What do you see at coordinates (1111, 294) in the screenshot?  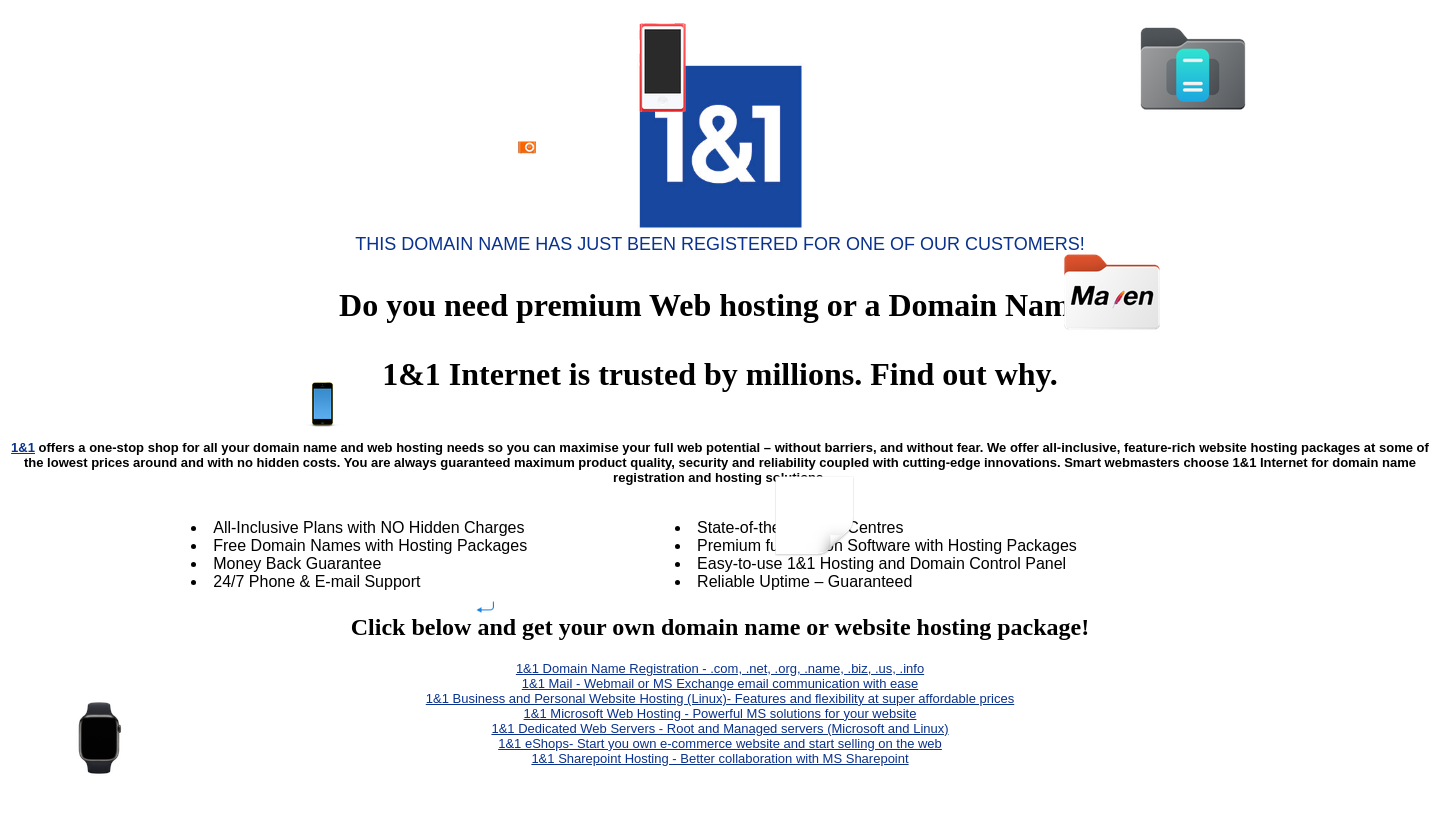 I see `folder containing maven project files` at bounding box center [1111, 294].